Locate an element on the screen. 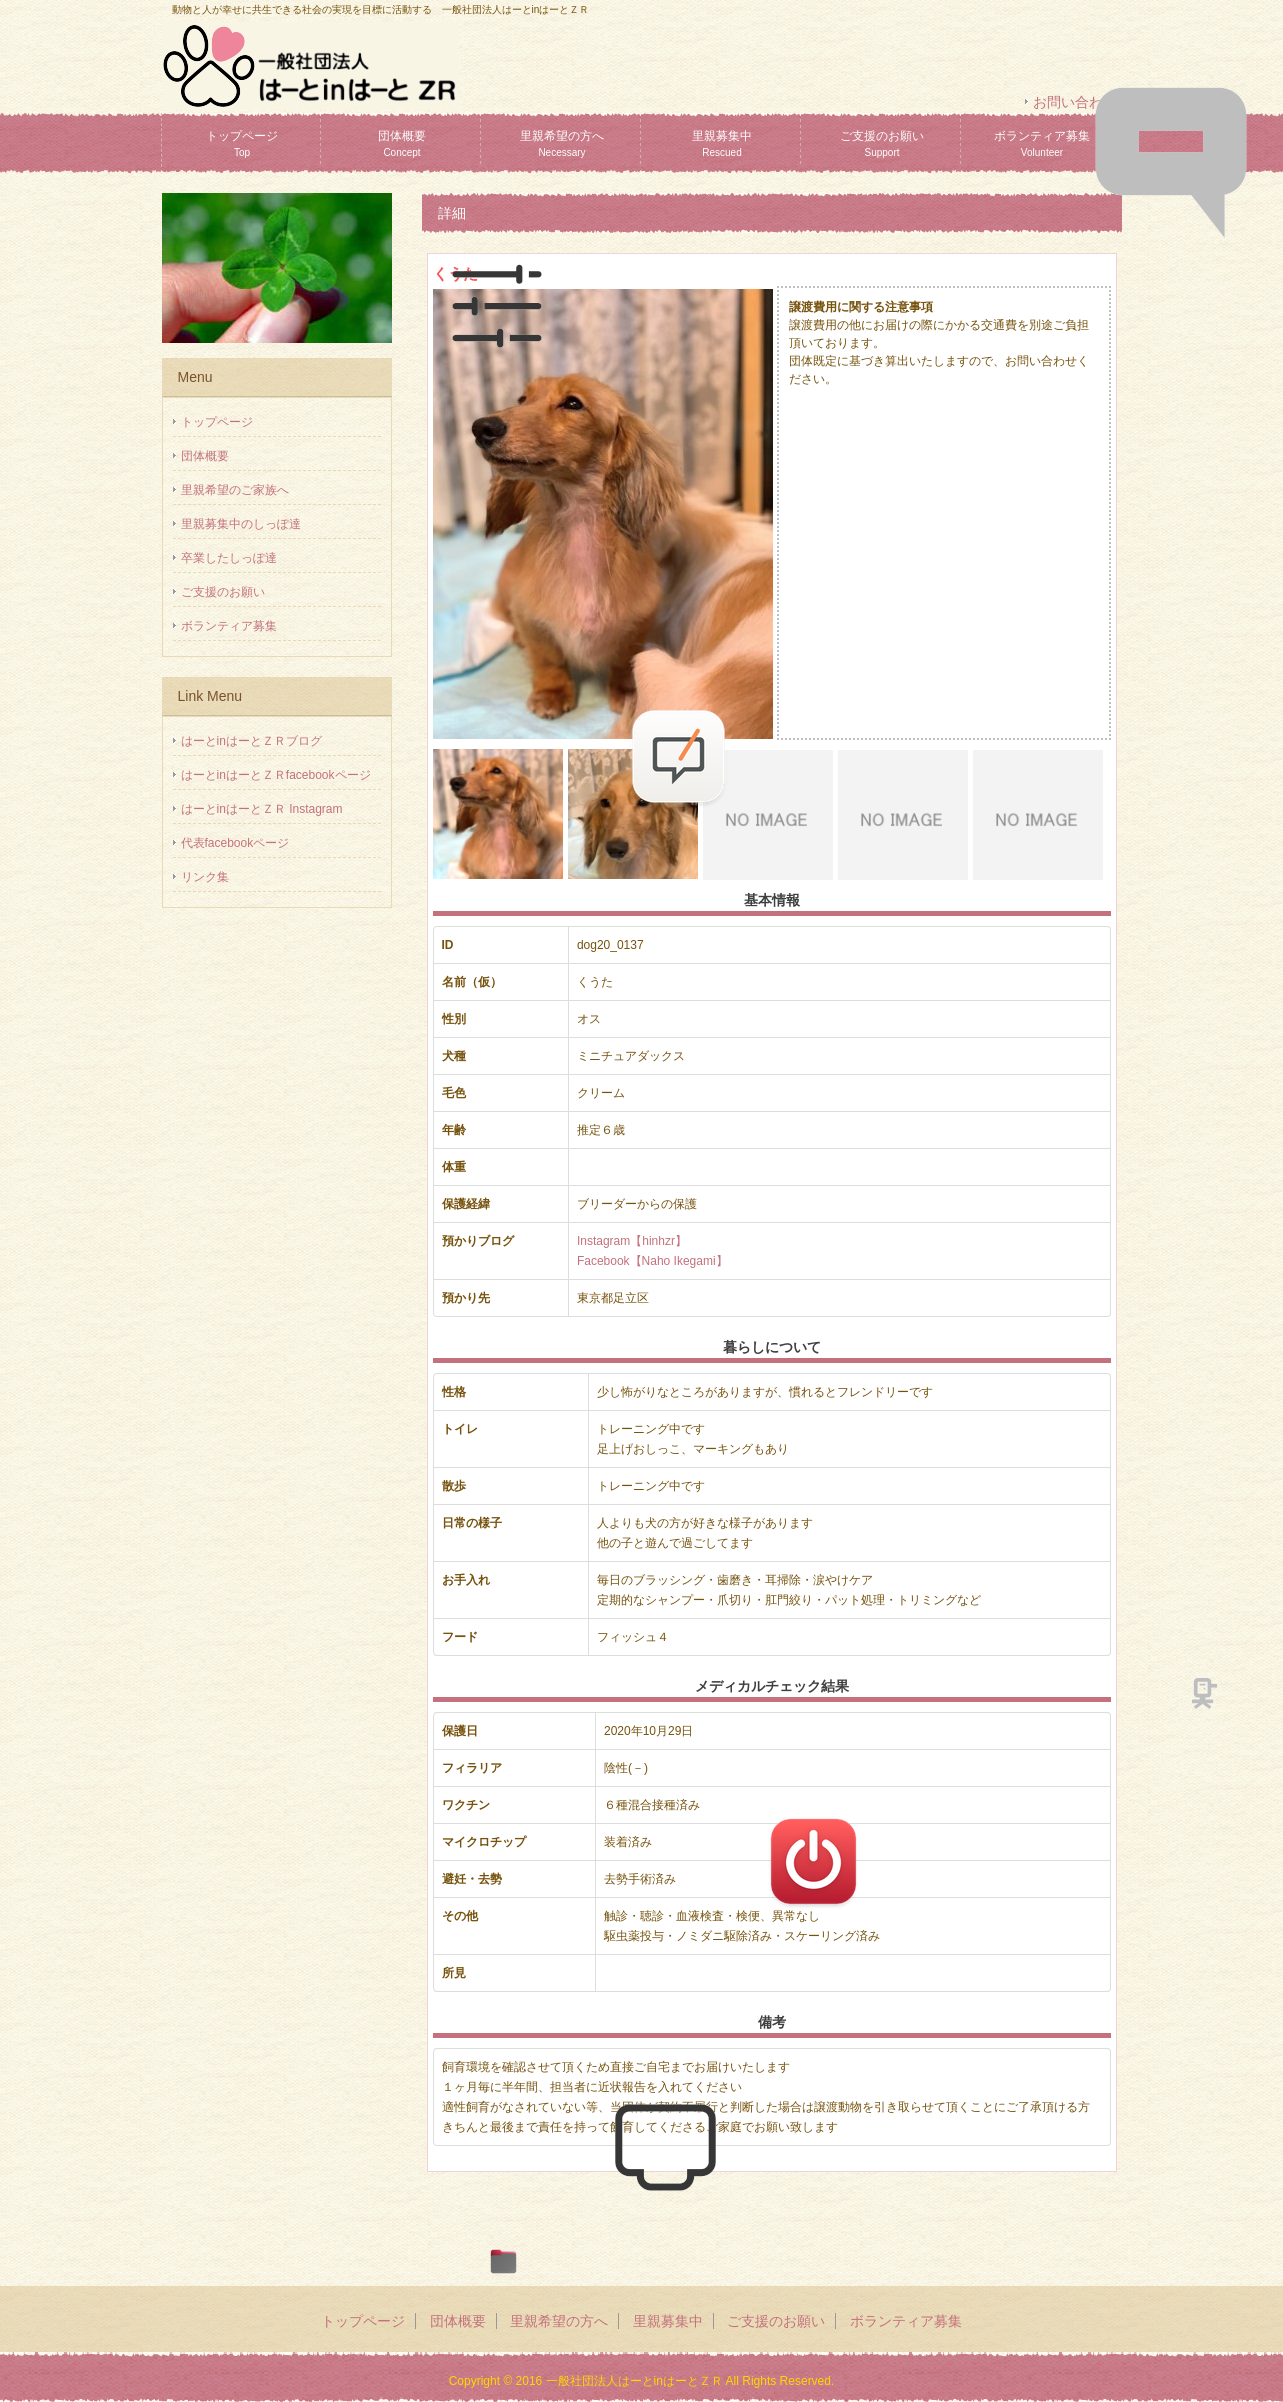  configure network proxy settings is located at coordinates (1205, 1693).